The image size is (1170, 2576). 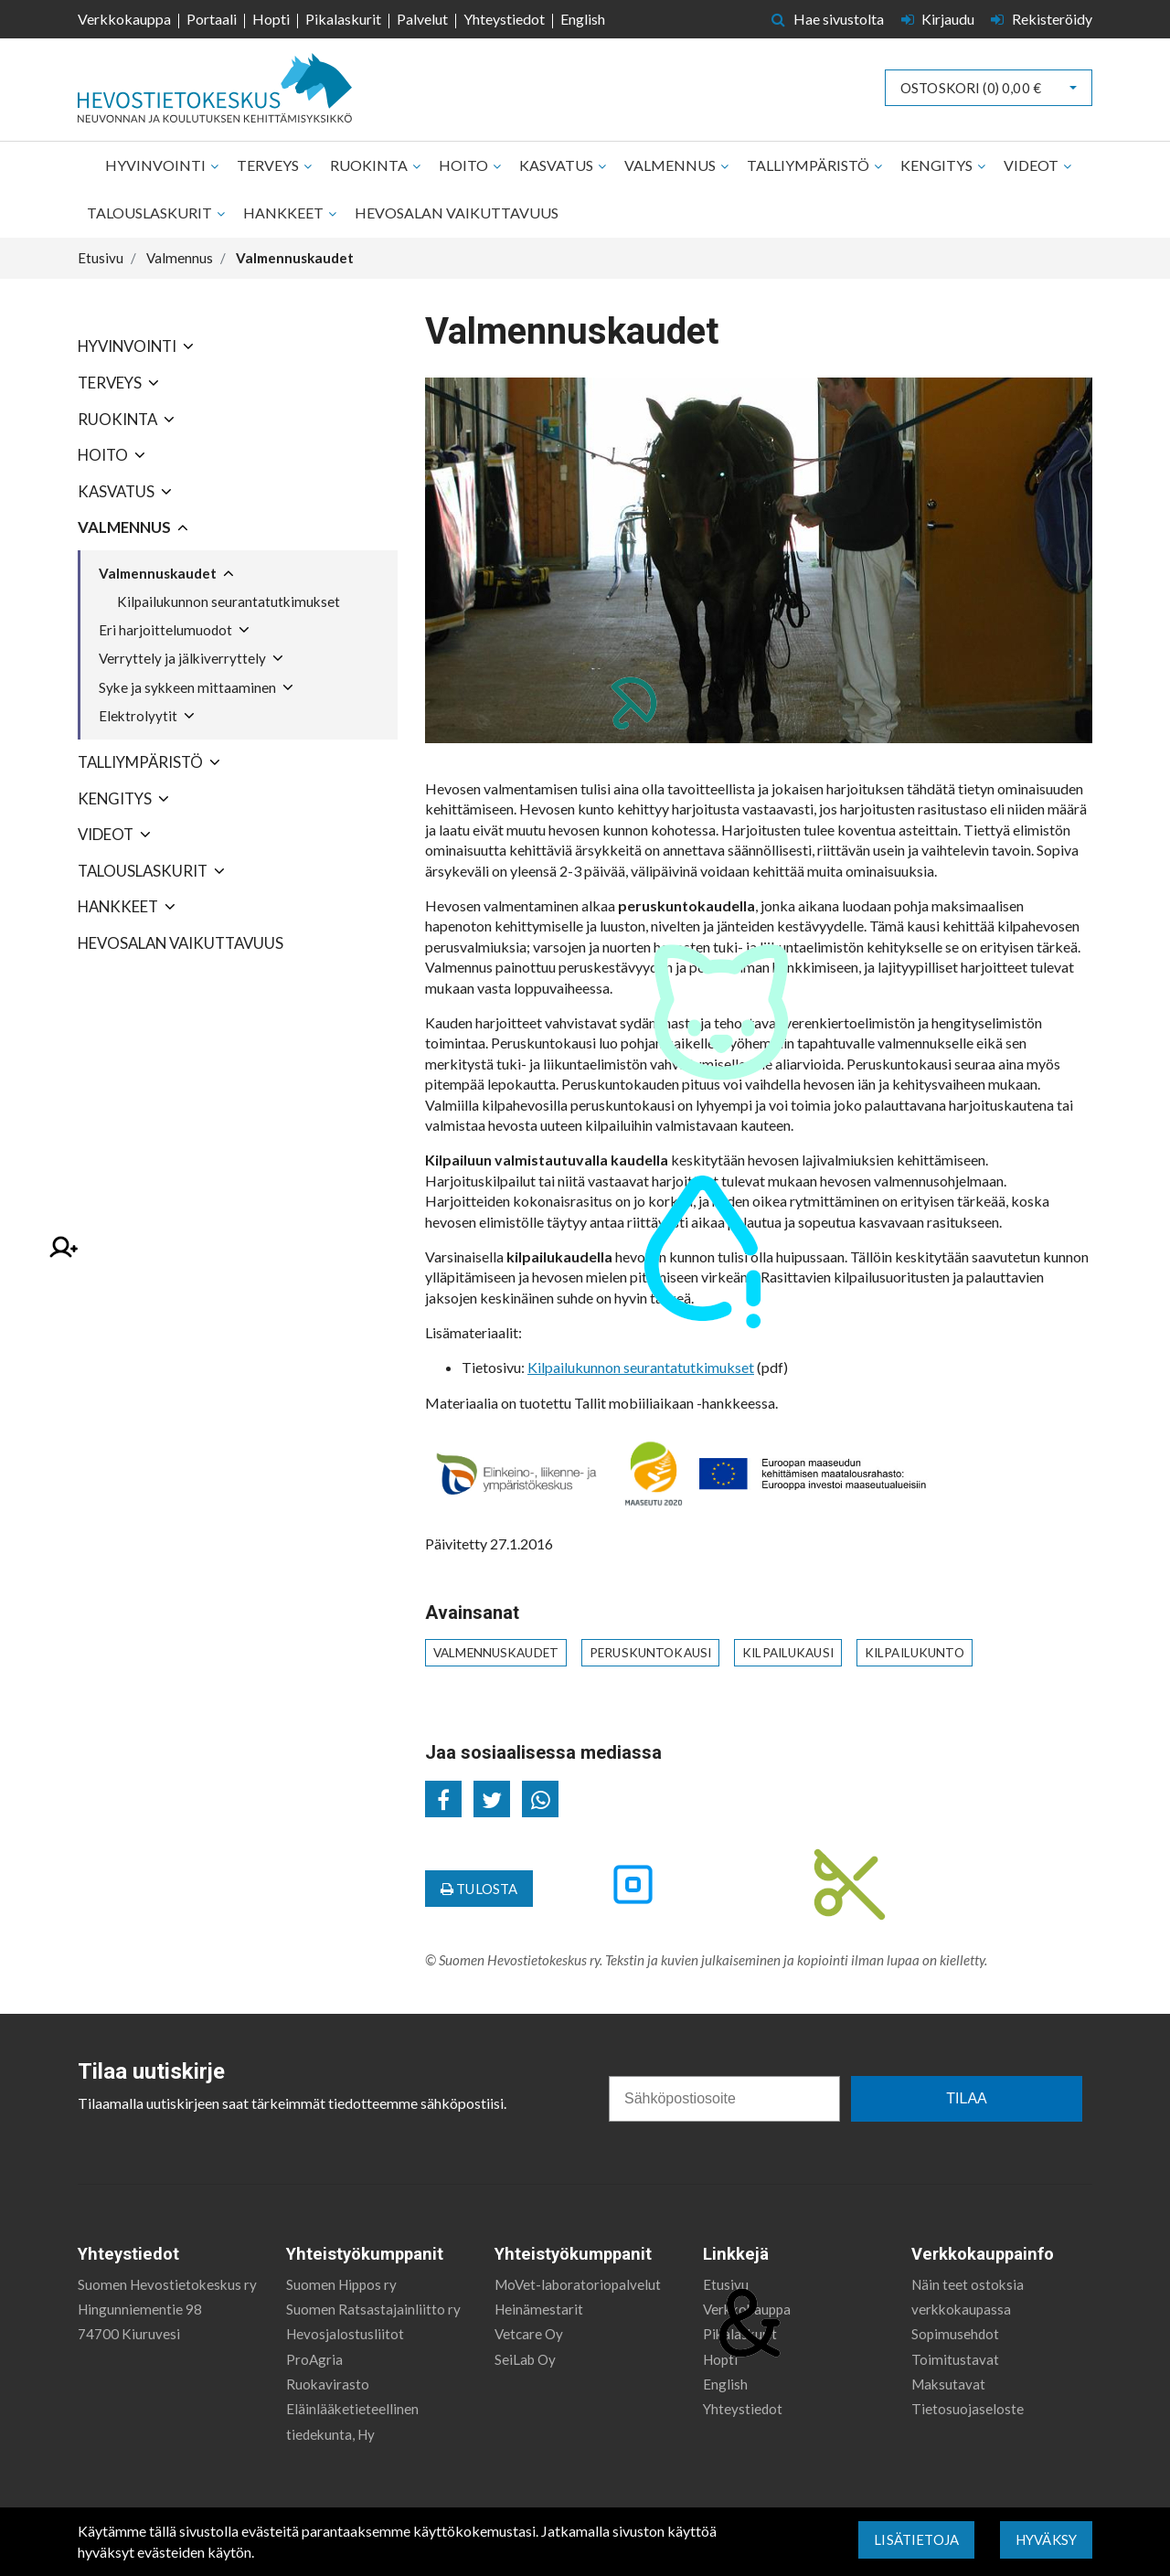 I want to click on insert an ampersand symbol or special character, so click(x=750, y=2323).